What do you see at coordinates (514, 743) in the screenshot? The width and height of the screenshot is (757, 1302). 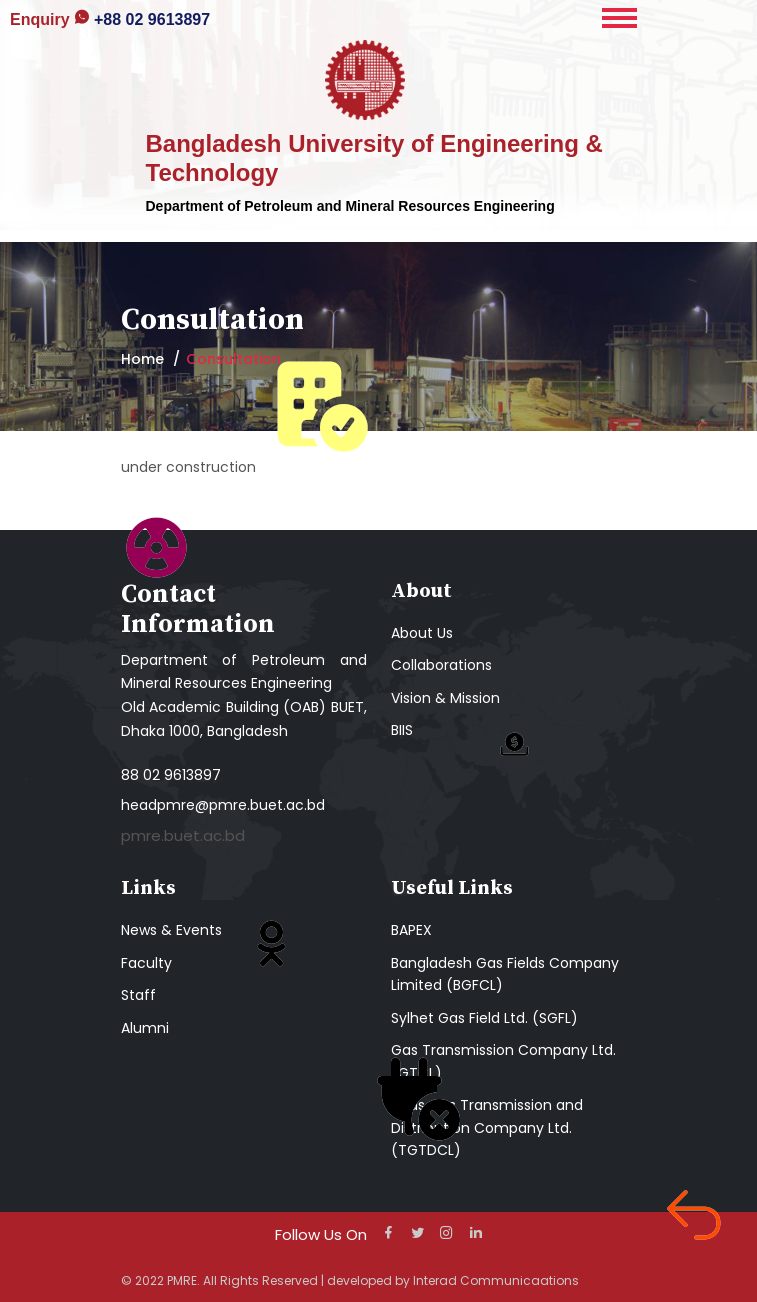 I see `make a donation` at bounding box center [514, 743].